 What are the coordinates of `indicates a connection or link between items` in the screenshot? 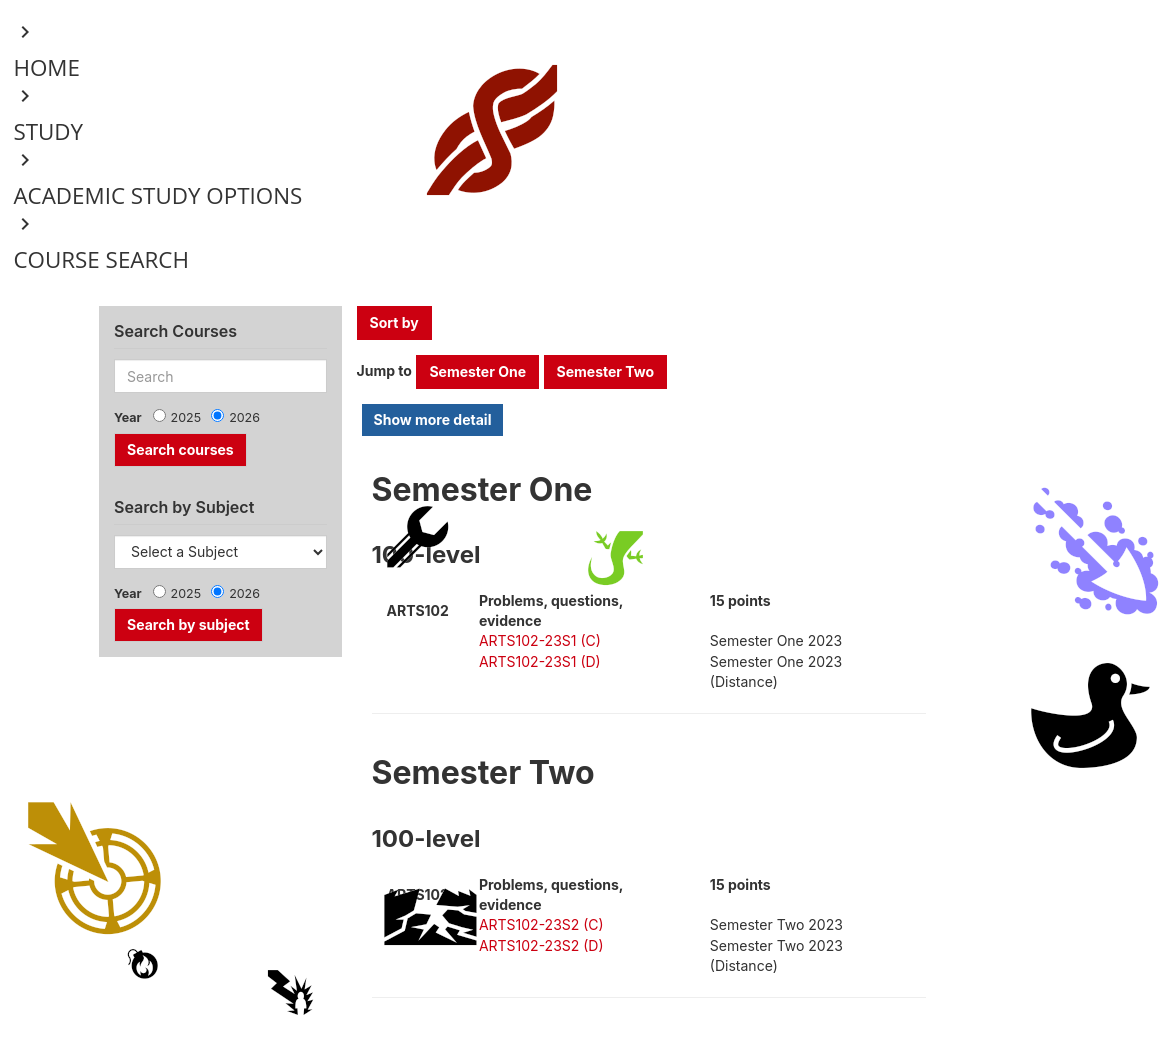 It's located at (492, 130).